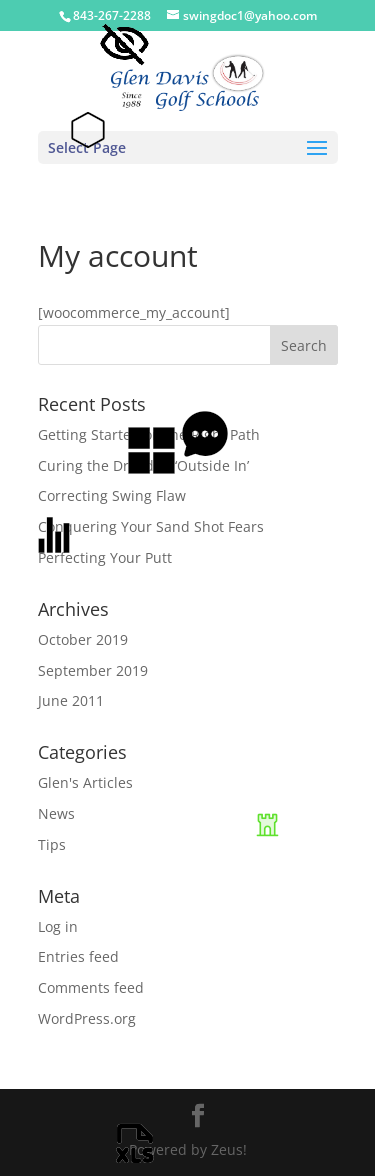 The image size is (375, 1176). I want to click on indicates a hexagonal category or shape tool, so click(88, 130).